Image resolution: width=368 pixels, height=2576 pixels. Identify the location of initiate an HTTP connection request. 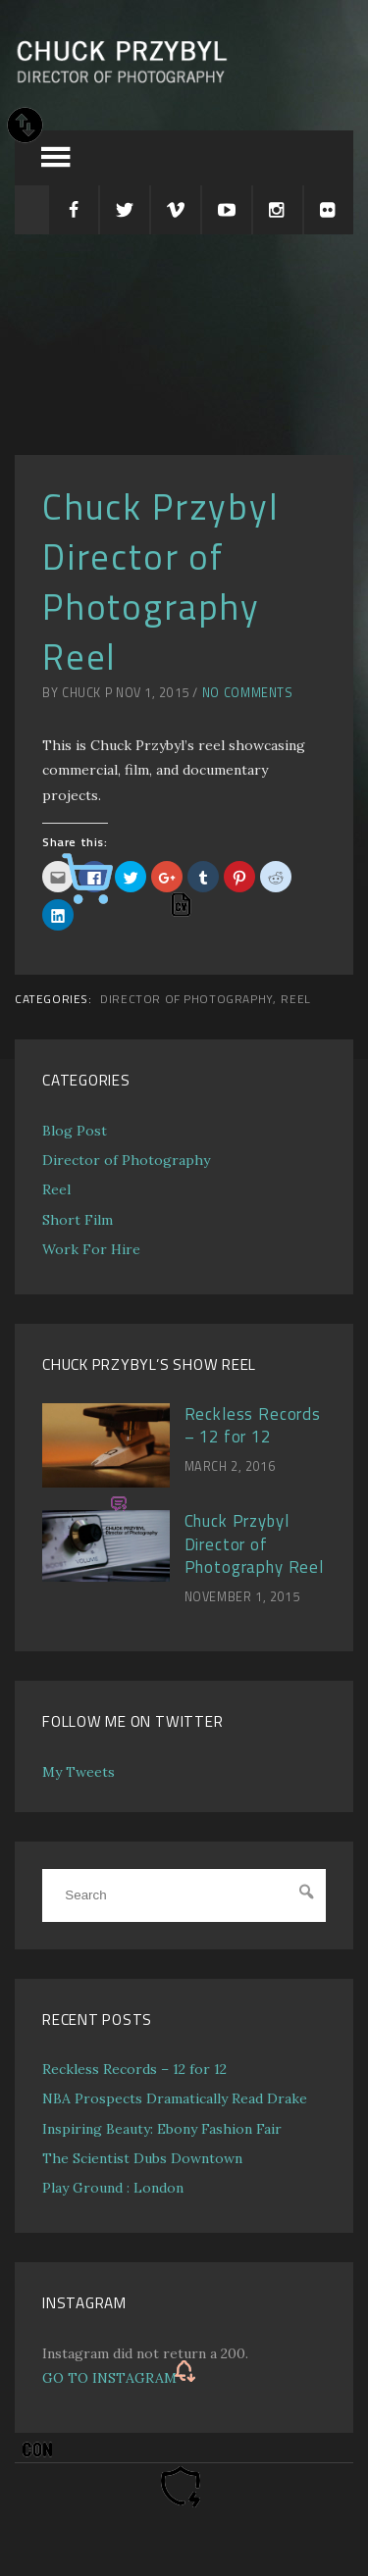
(37, 2450).